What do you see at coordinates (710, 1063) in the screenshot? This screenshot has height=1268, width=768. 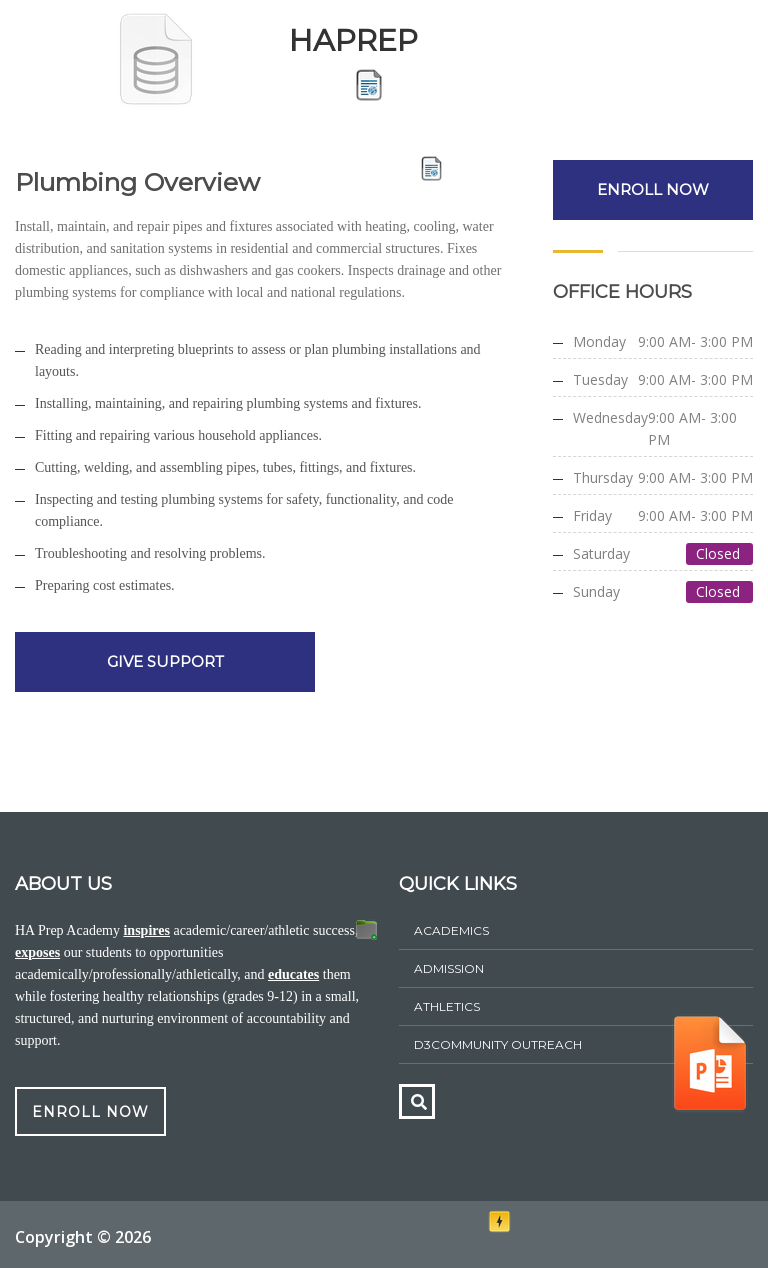 I see `a Microsoft PowerPoint file` at bounding box center [710, 1063].